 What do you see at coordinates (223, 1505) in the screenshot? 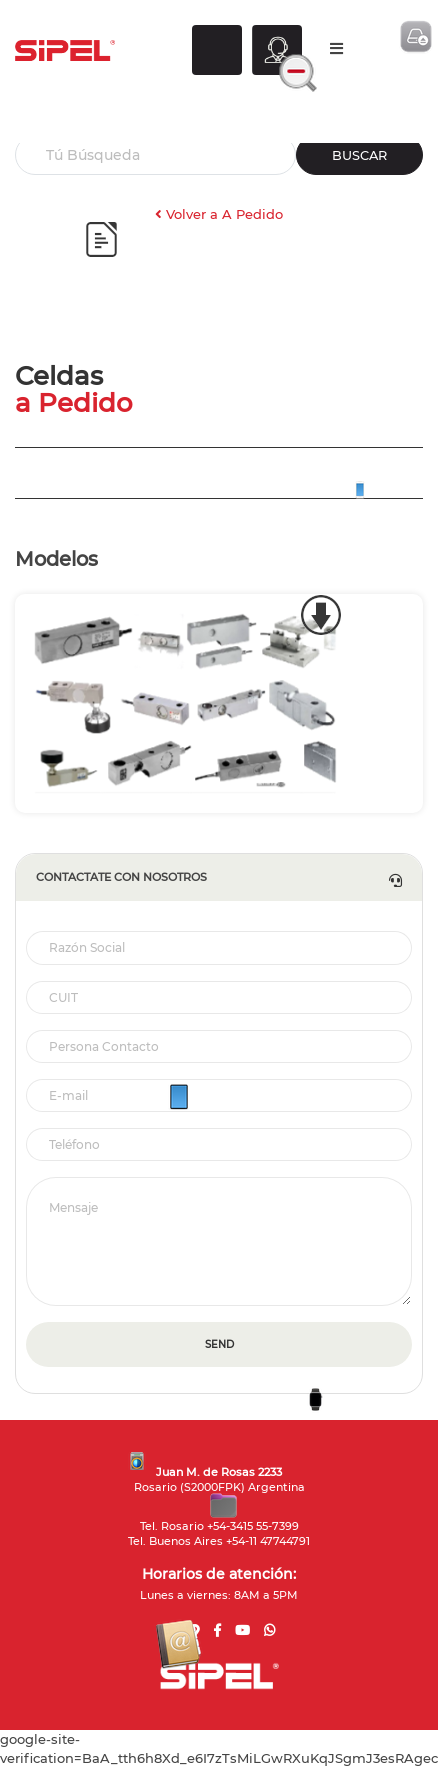
I see `open a folder to view its contents` at bounding box center [223, 1505].